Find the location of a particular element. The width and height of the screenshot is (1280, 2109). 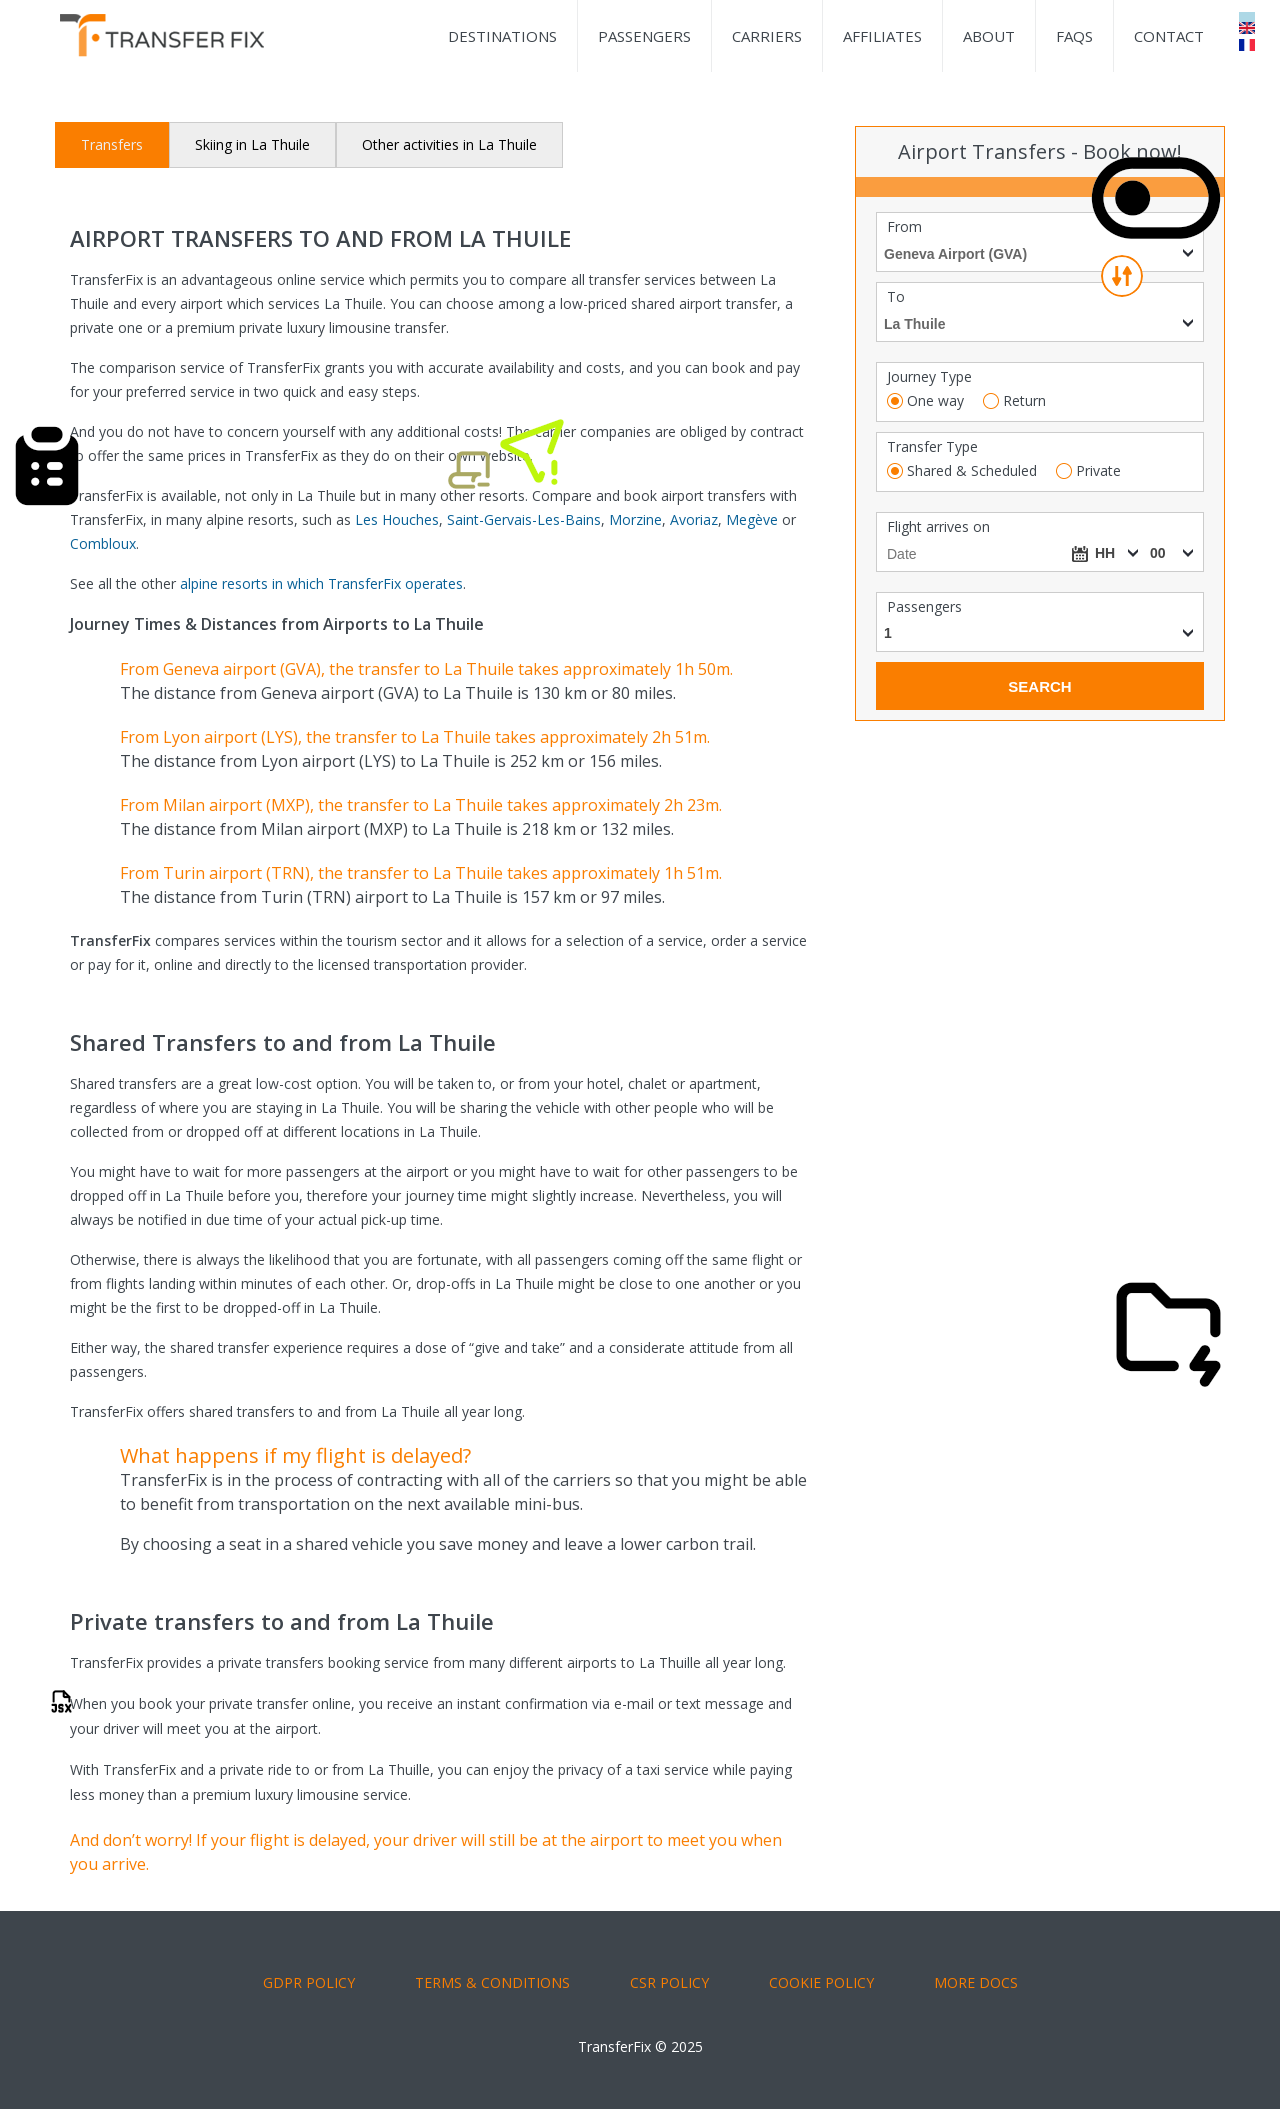

indicates a JSX file type is located at coordinates (61, 1701).